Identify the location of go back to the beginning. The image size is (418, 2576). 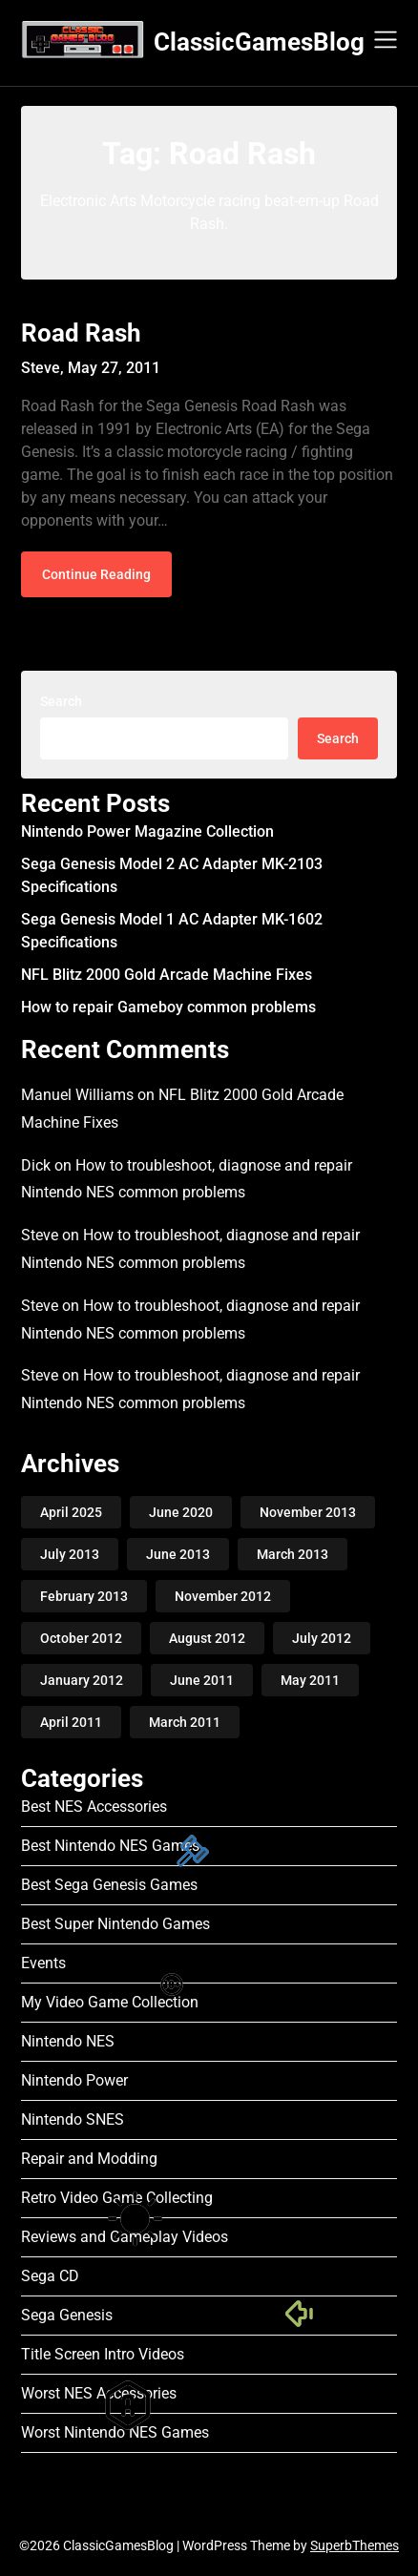
(300, 2314).